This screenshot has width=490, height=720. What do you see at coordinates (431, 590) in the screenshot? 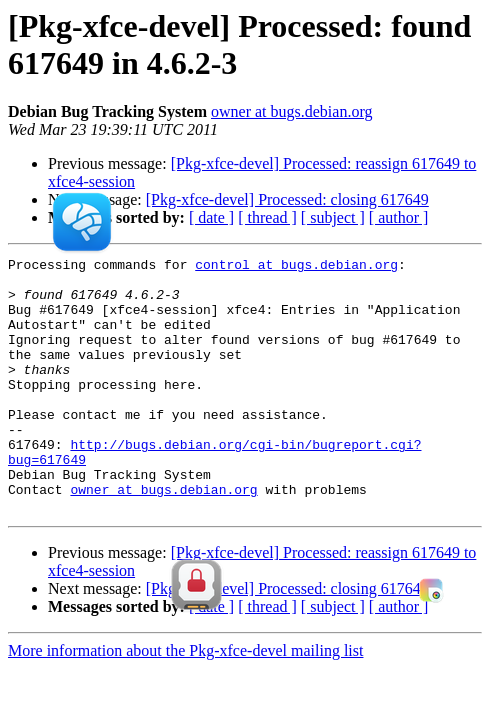
I see `open colorgrab color picker app` at bounding box center [431, 590].